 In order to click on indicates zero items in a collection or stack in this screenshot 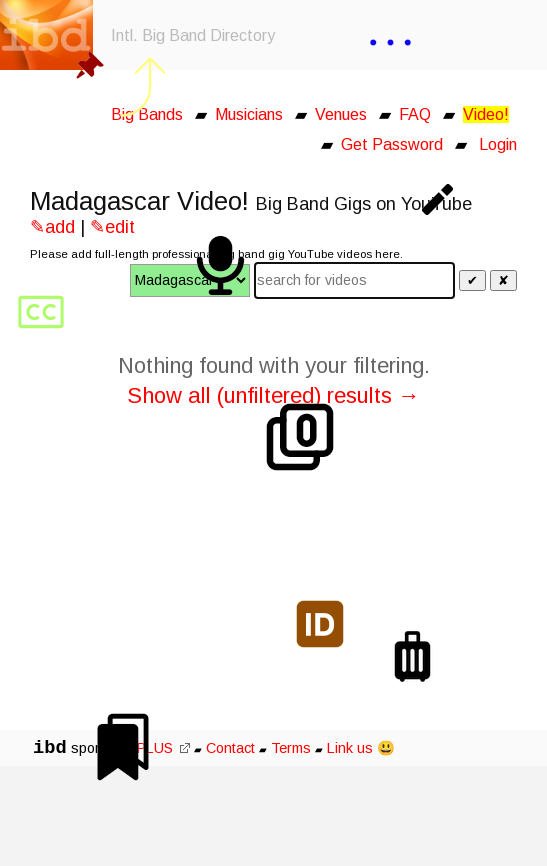, I will do `click(300, 437)`.